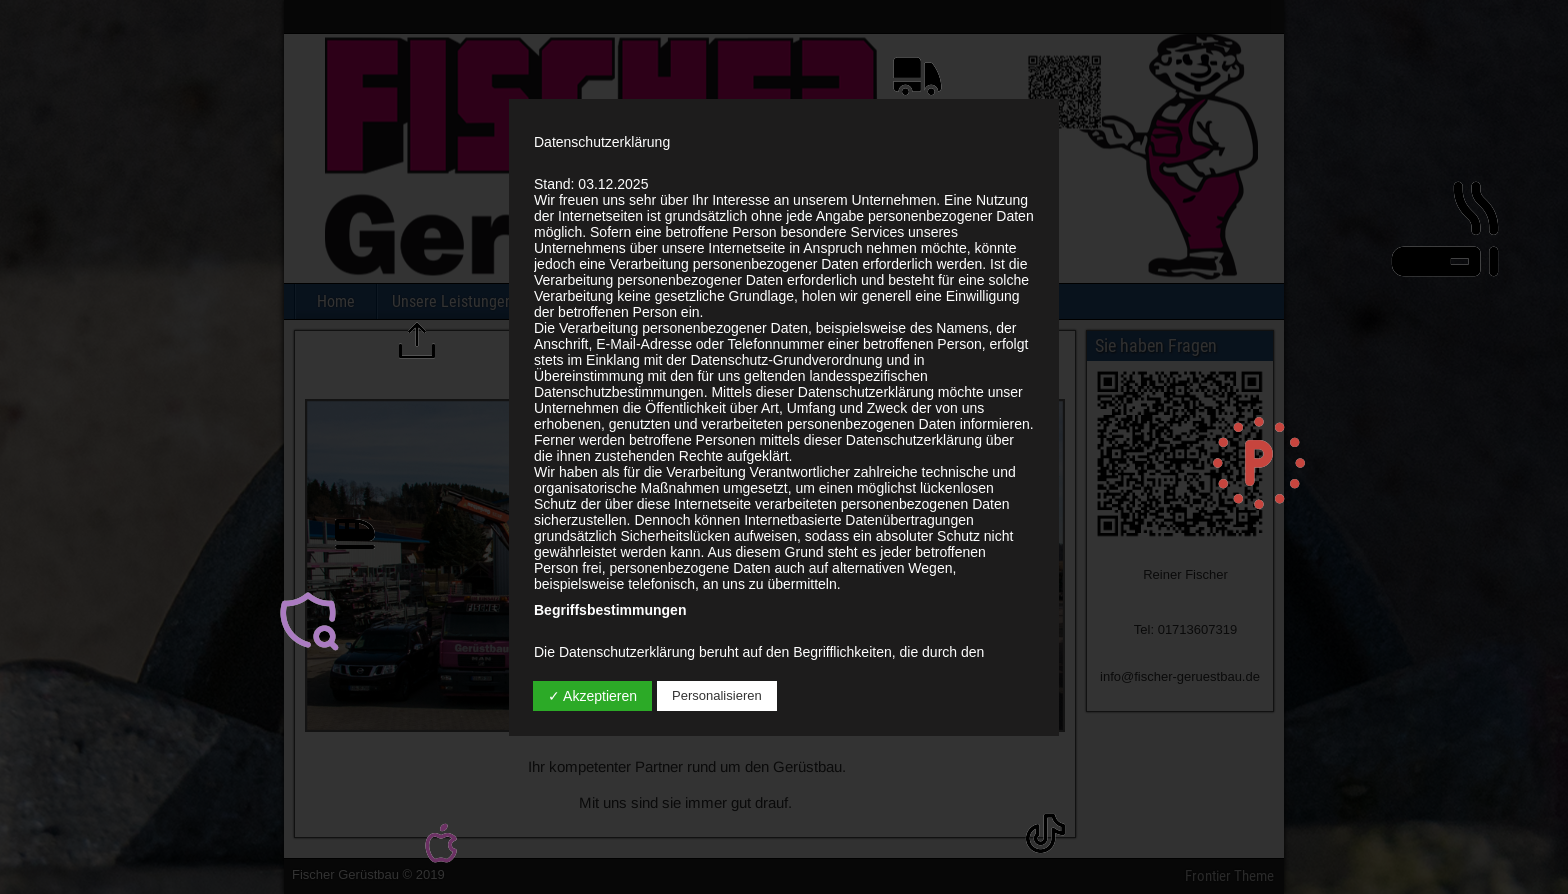 Image resolution: width=1568 pixels, height=894 pixels. What do you see at coordinates (1445, 229) in the screenshot?
I see `indicates a designated smoking area` at bounding box center [1445, 229].